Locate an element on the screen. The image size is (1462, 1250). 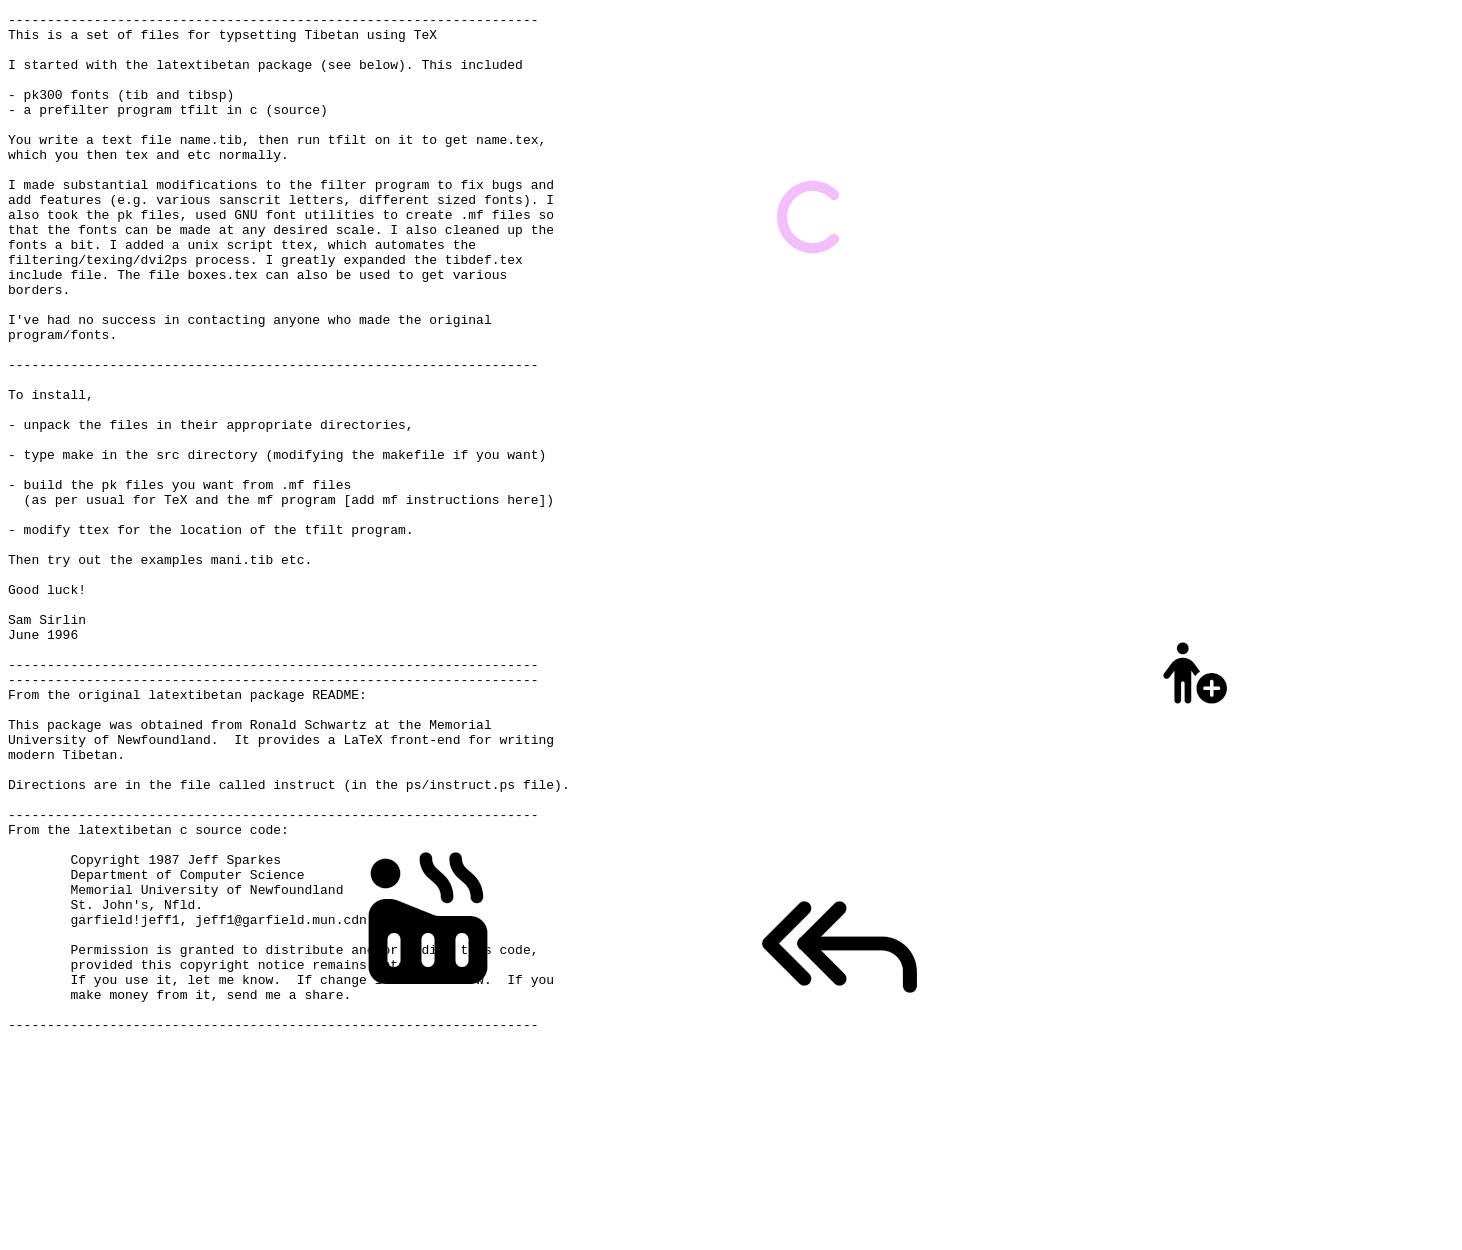
add a new user or contact is located at coordinates (1193, 673).